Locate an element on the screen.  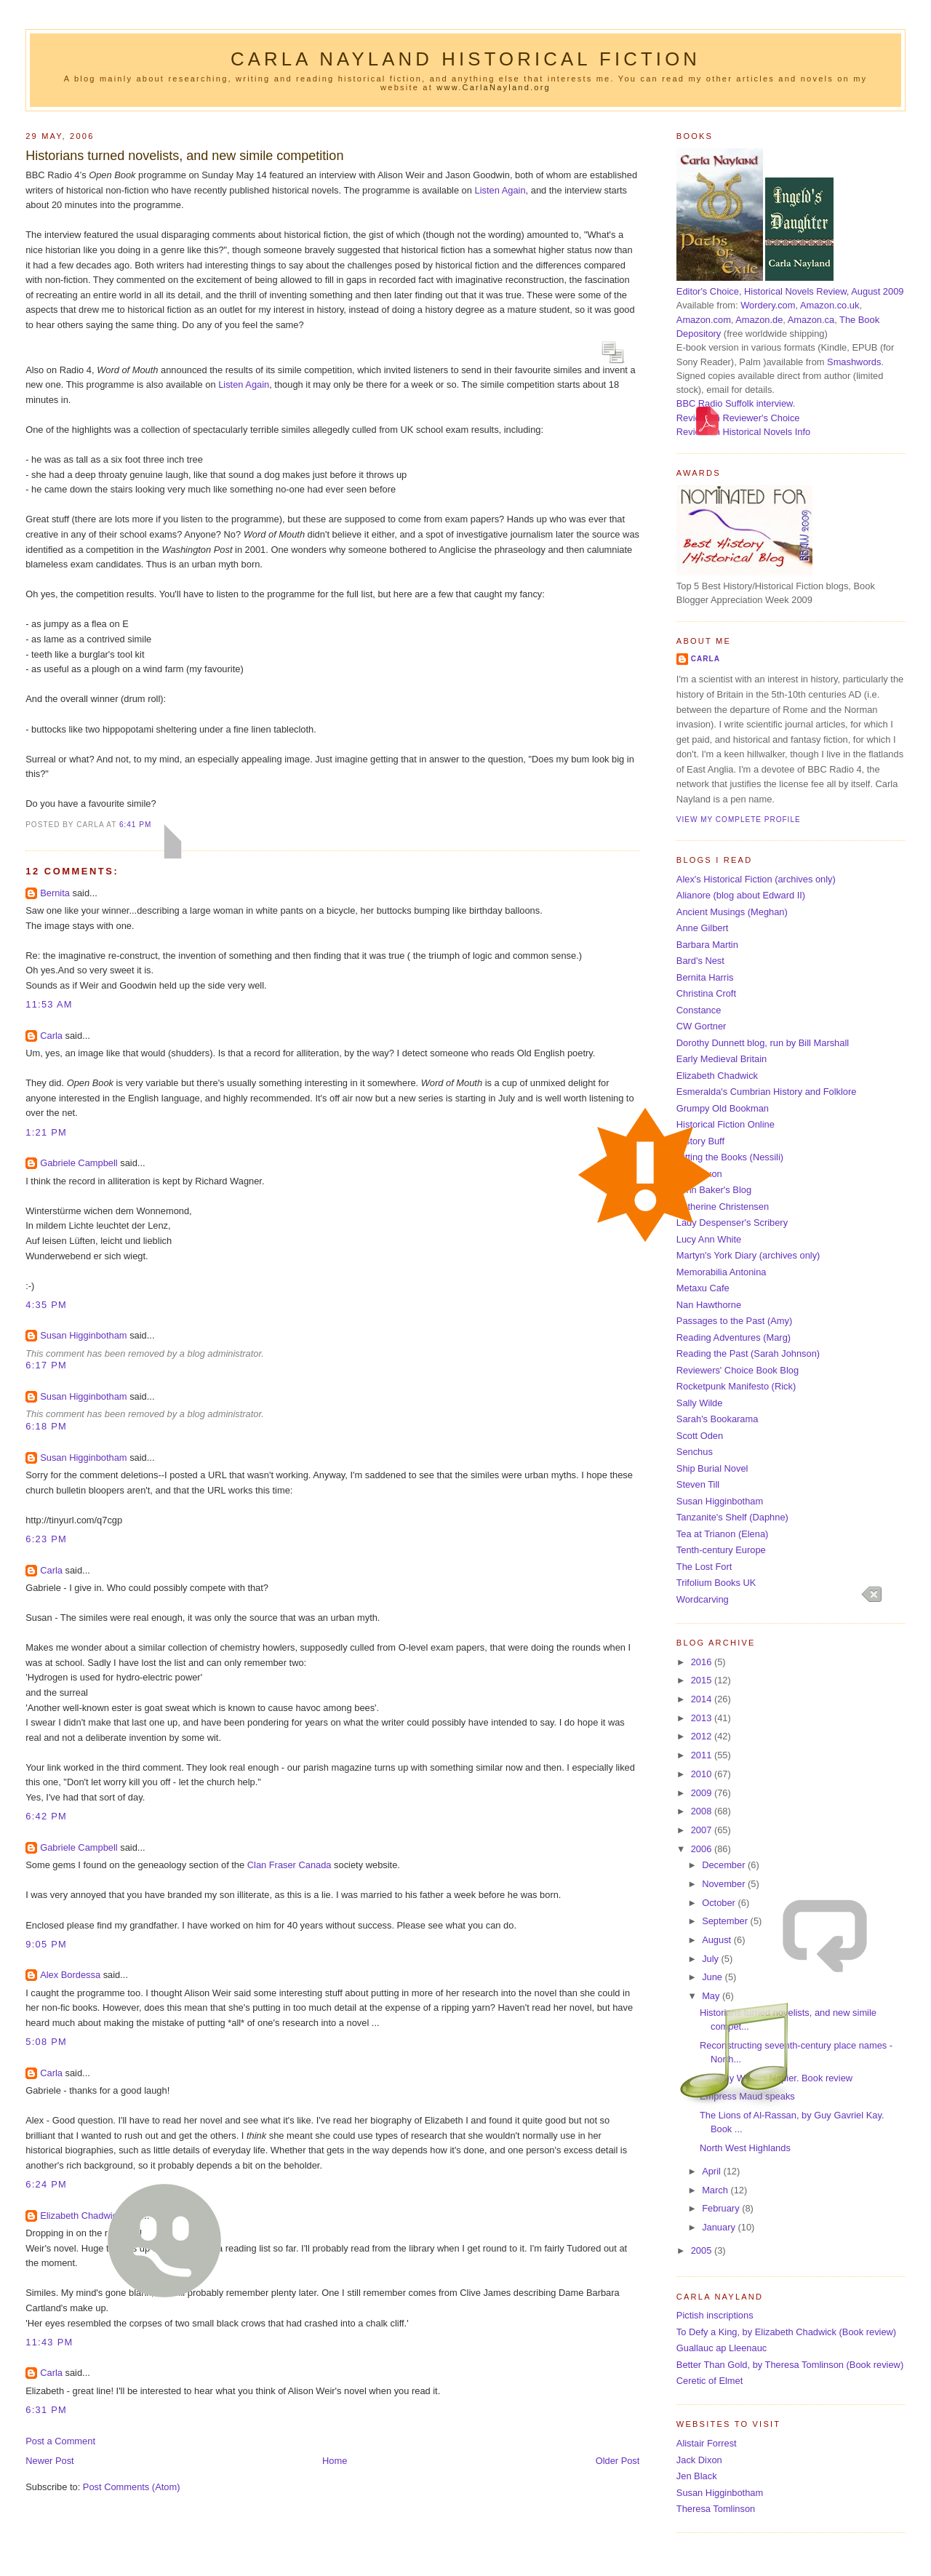
copy selected content to clipboard is located at coordinates (612, 351).